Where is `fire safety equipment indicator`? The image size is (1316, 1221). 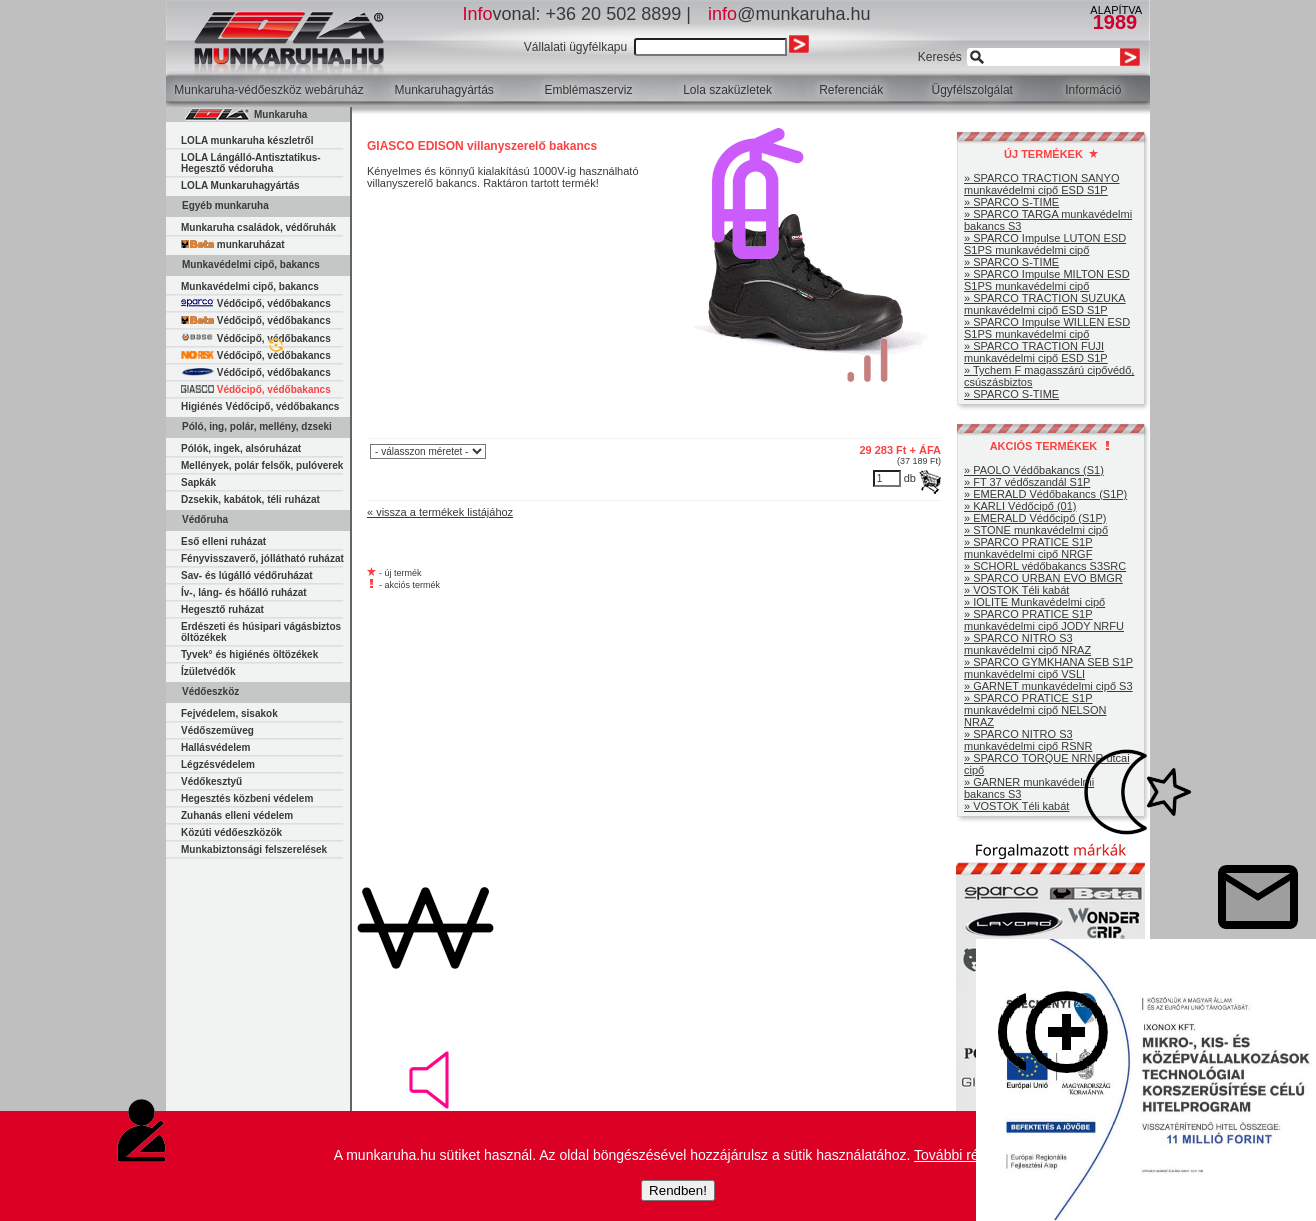
fire safety equipment indicator is located at coordinates (751, 194).